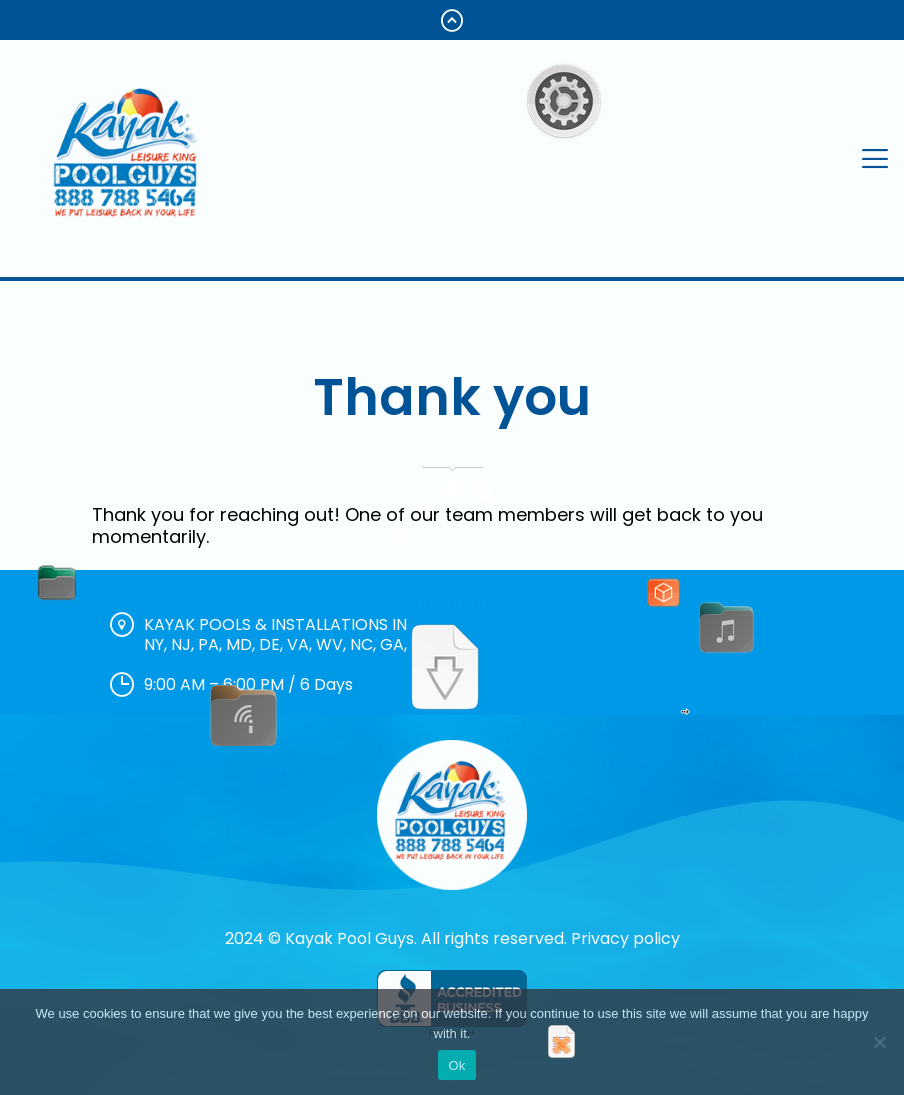 This screenshot has height=1095, width=904. Describe the element at coordinates (243, 715) in the screenshot. I see `open insync cloud sync folder` at that location.